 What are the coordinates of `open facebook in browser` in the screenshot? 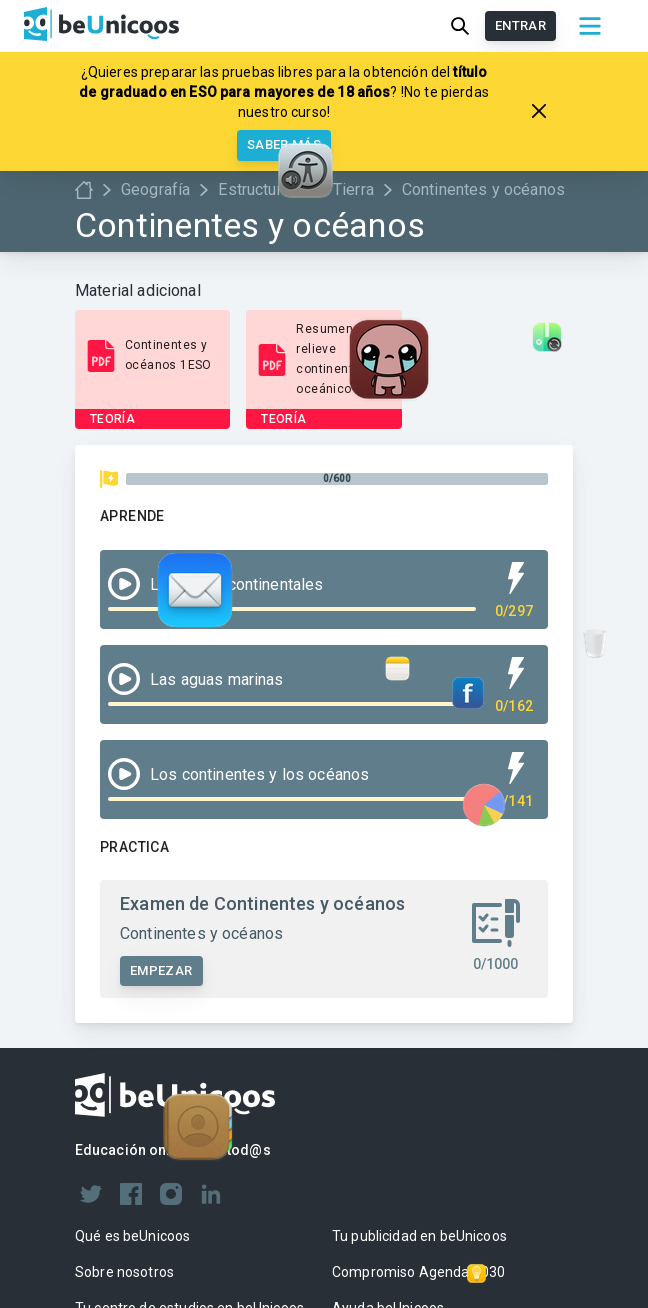 It's located at (468, 693).